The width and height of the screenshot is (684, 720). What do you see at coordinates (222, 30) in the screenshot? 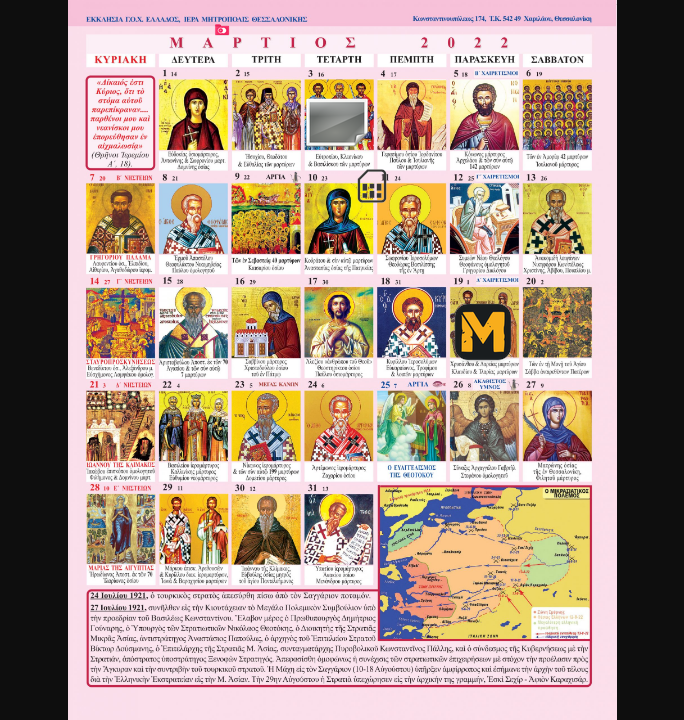
I see `open appwrite project folder` at bounding box center [222, 30].